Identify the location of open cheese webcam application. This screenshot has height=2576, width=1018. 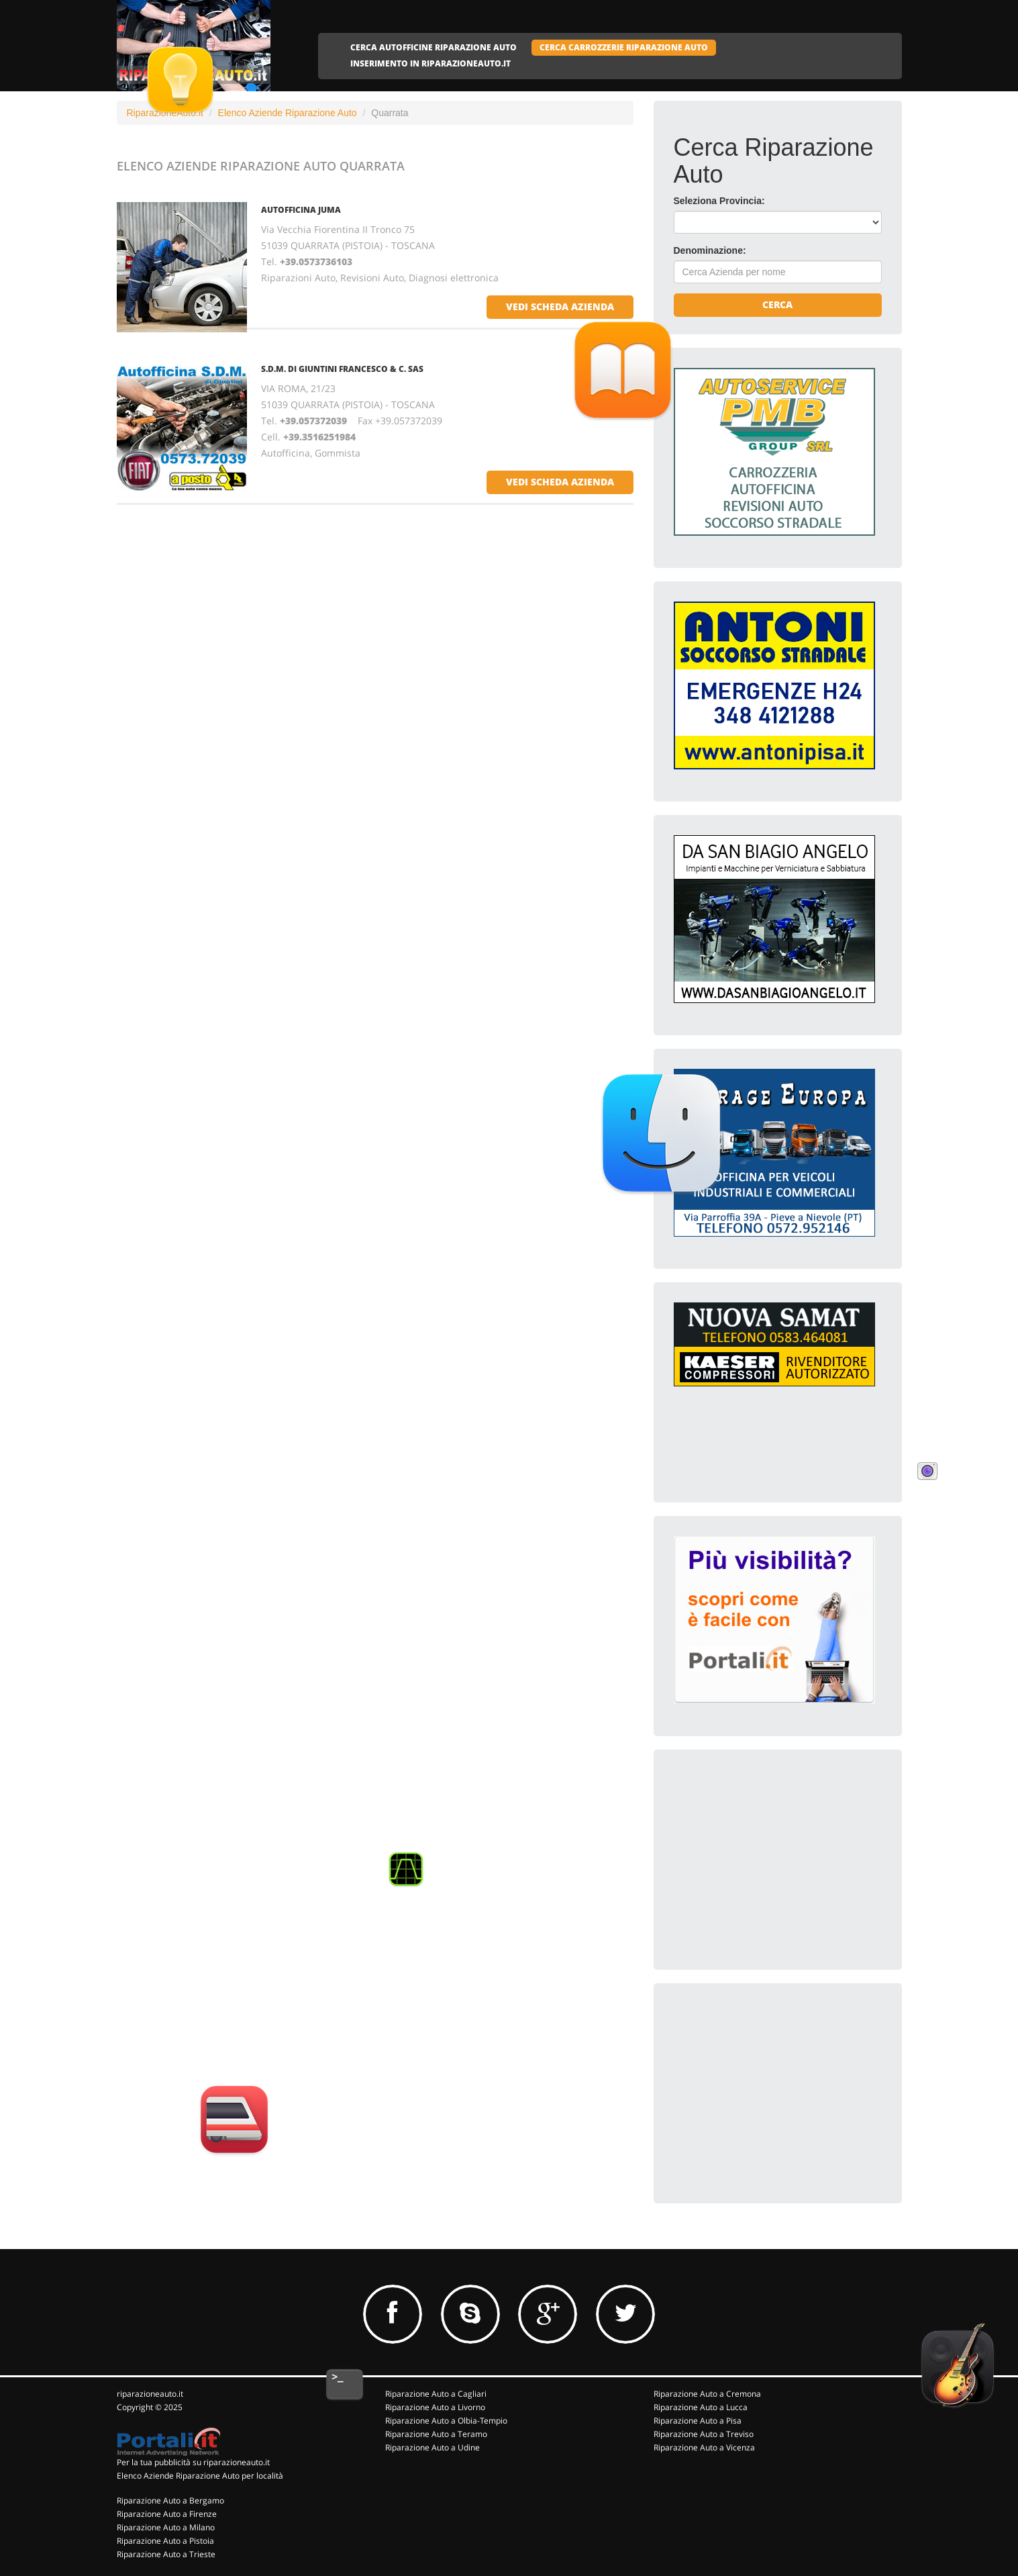
(927, 1471).